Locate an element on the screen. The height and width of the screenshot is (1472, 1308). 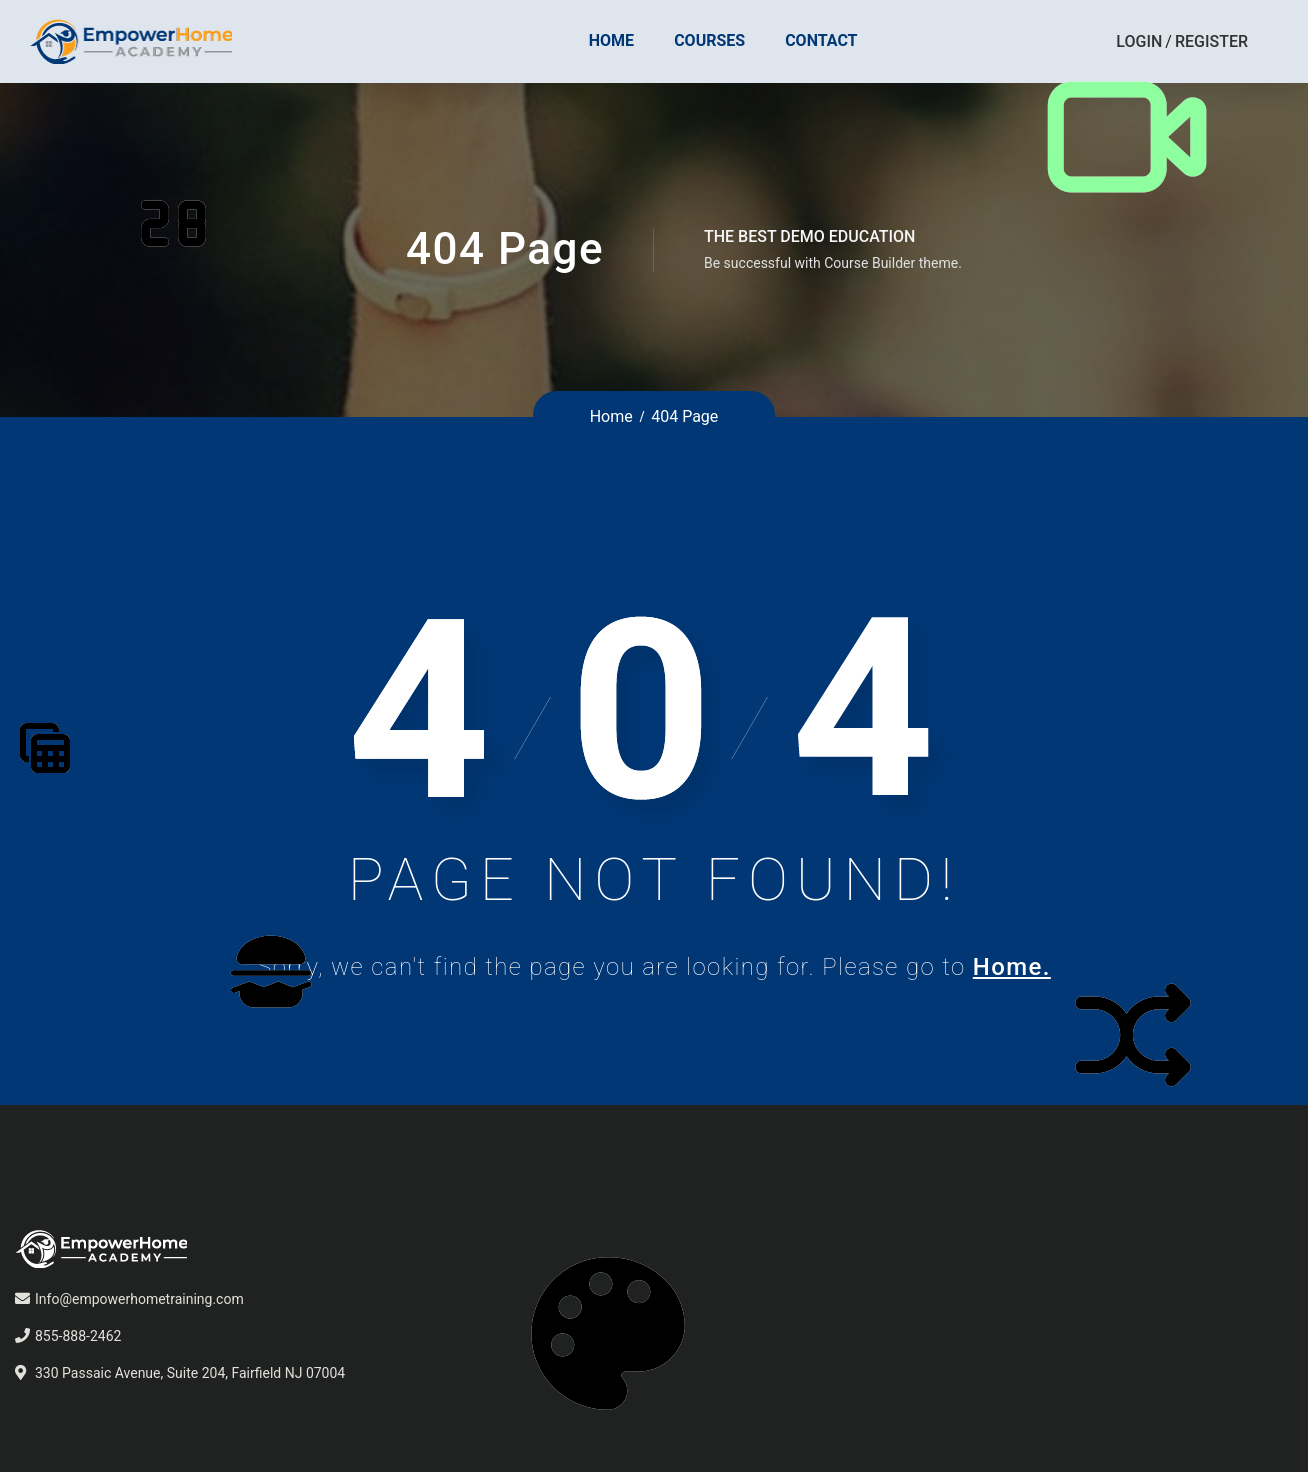
open navigation menu is located at coordinates (271, 973).